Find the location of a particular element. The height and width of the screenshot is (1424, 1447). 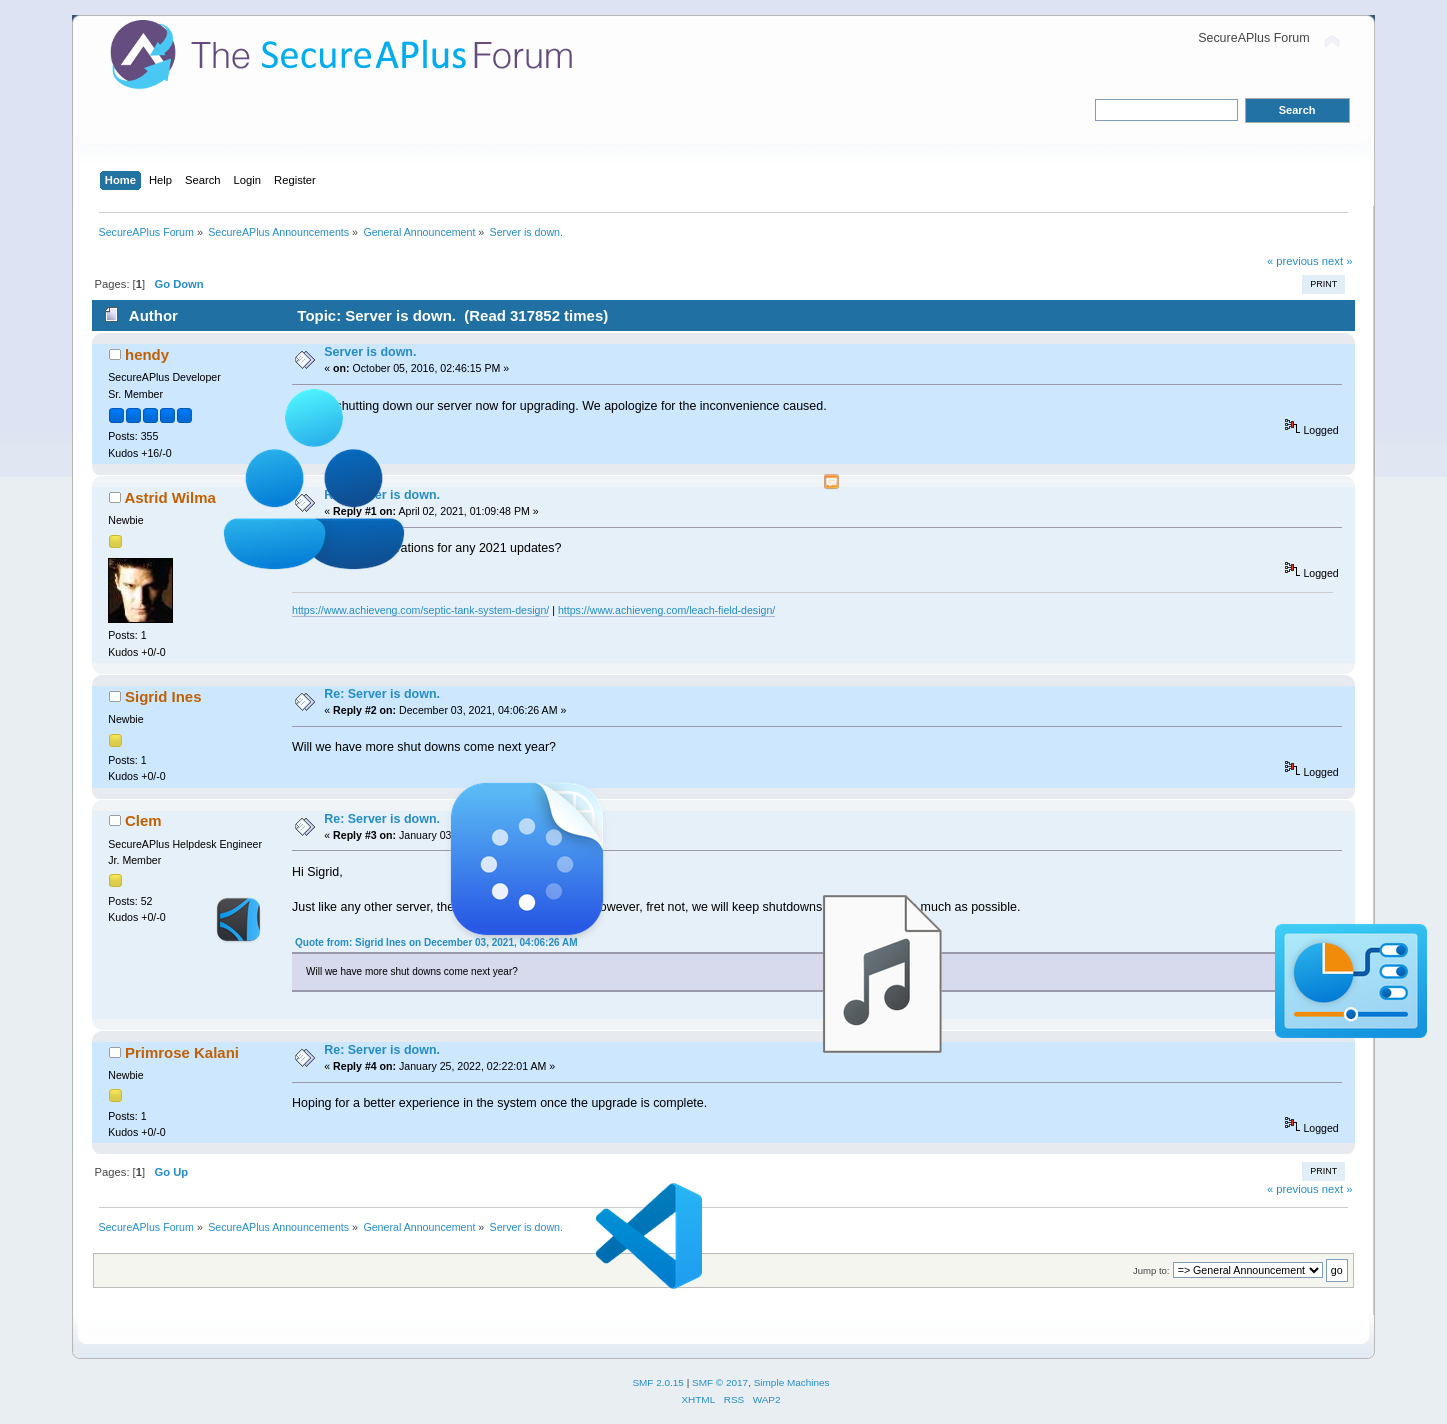

open system preferences or settings app is located at coordinates (527, 859).